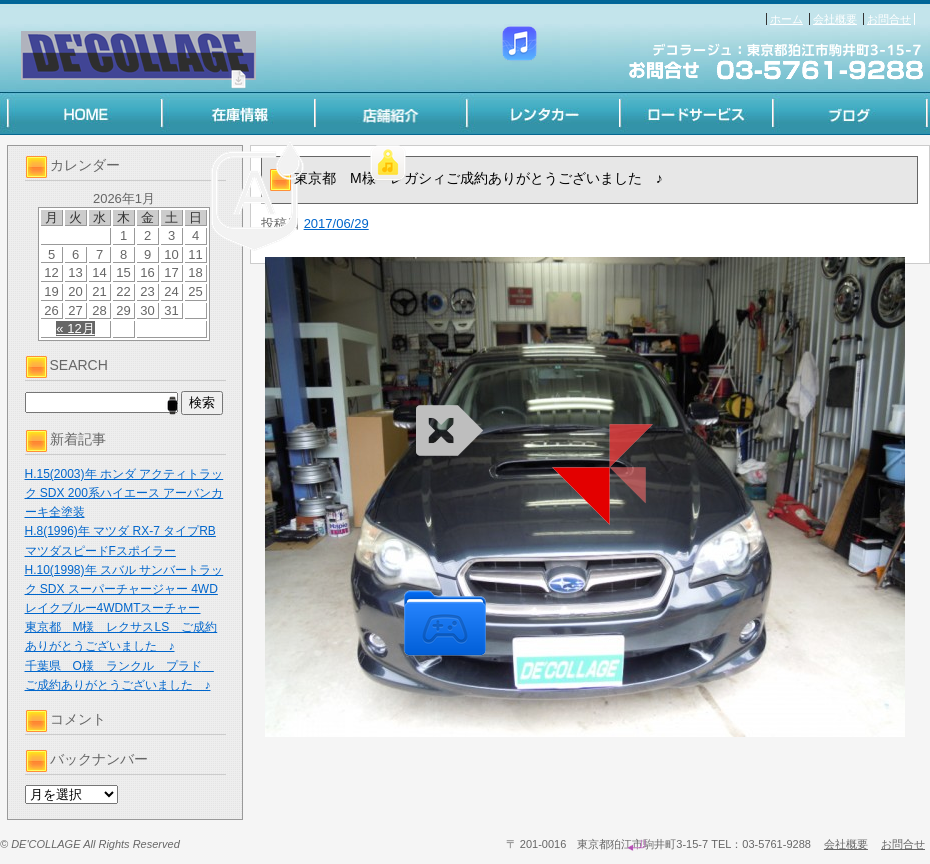 This screenshot has width=930, height=864. What do you see at coordinates (388, 163) in the screenshot?
I see `open ear tag music metadata editor` at bounding box center [388, 163].